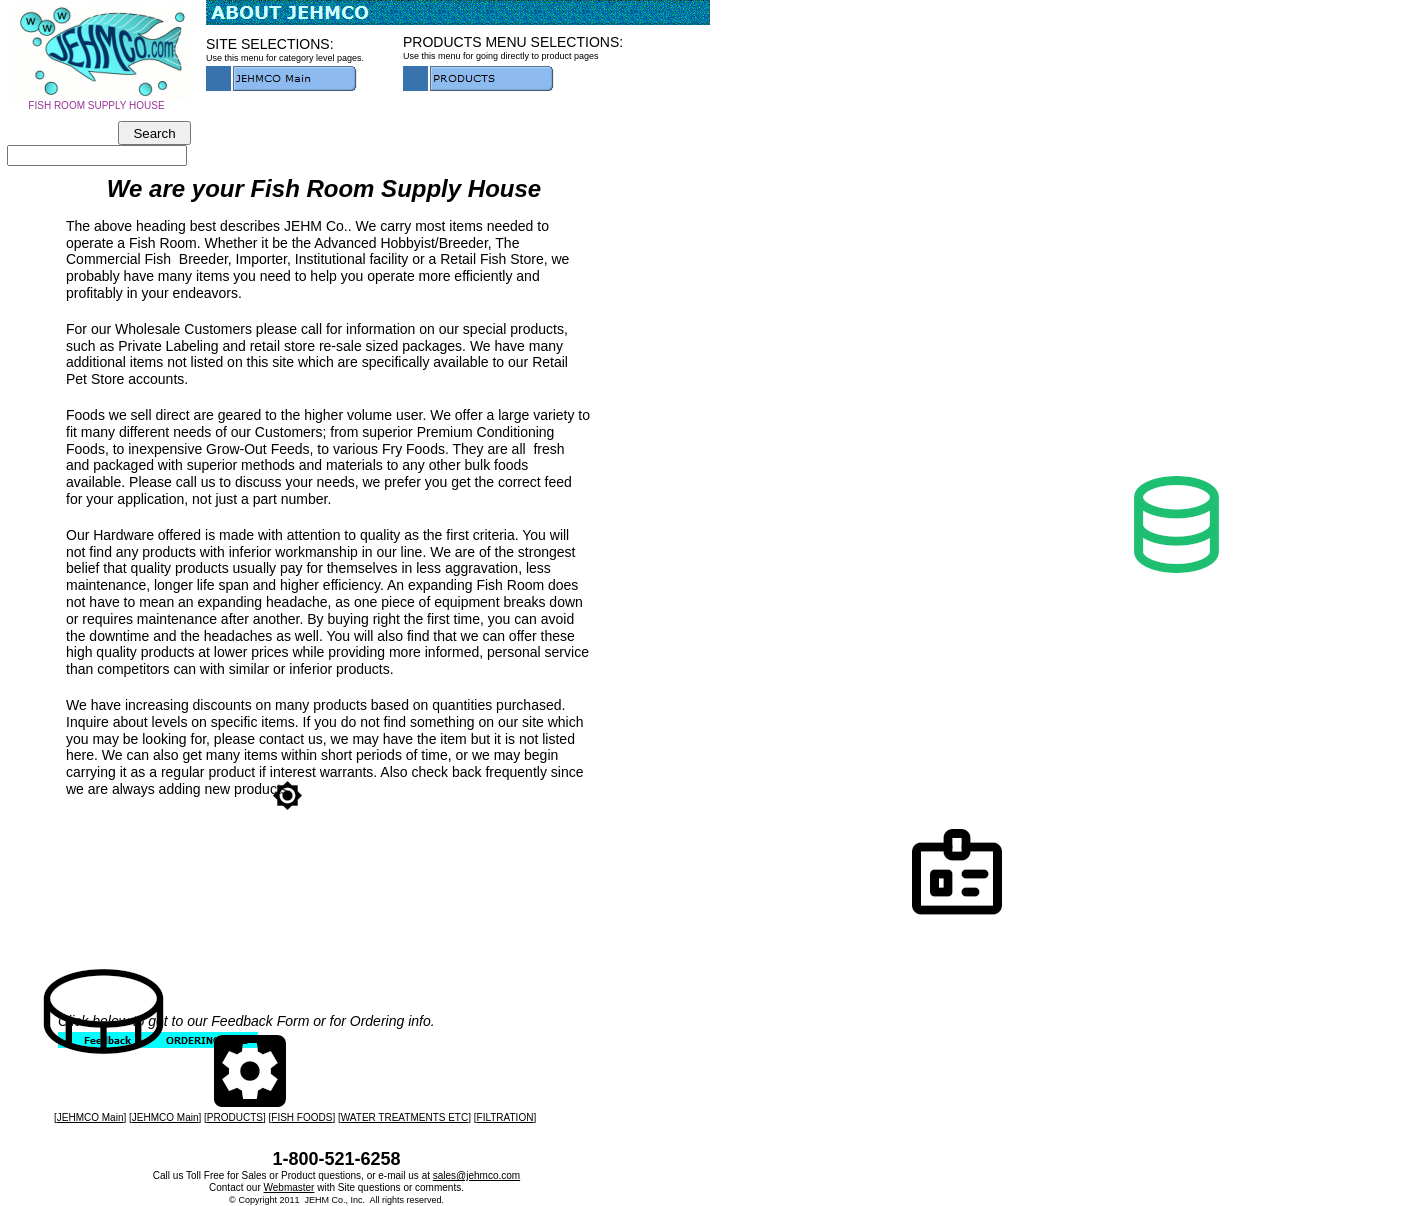  What do you see at coordinates (287, 795) in the screenshot?
I see `adjust screen brightness` at bounding box center [287, 795].